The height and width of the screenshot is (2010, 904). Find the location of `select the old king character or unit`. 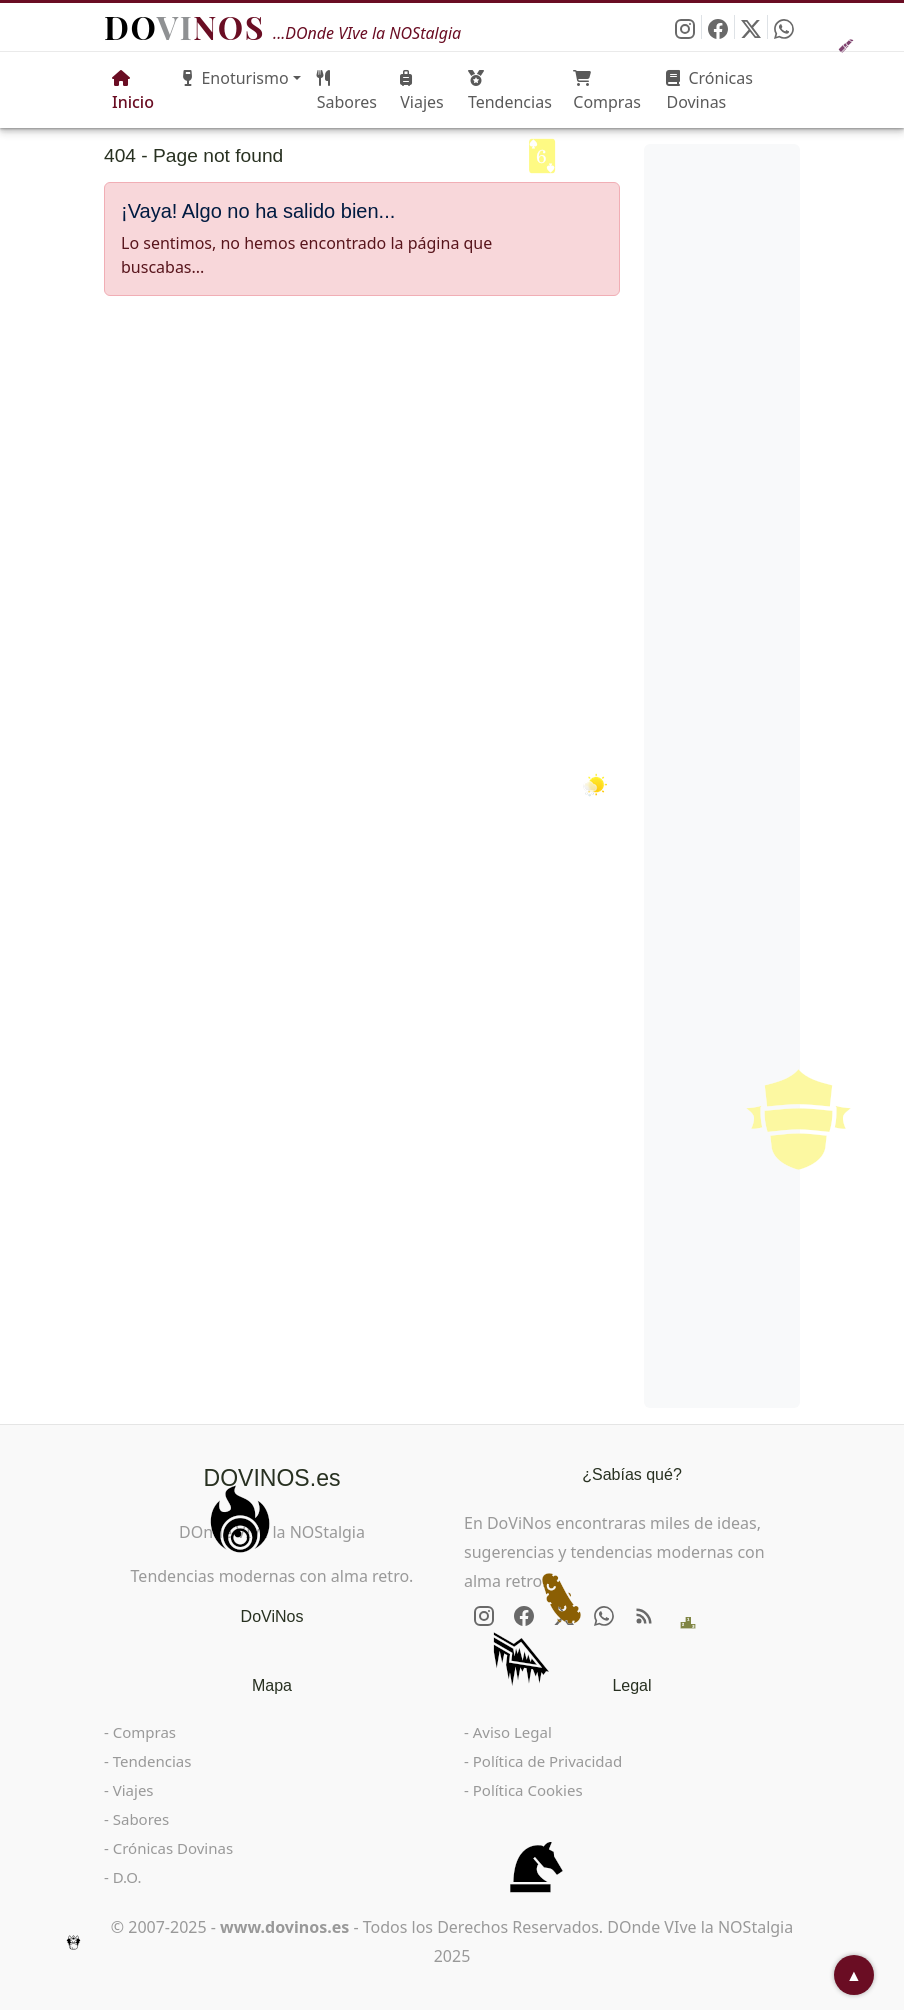

select the old king character or unit is located at coordinates (73, 1942).